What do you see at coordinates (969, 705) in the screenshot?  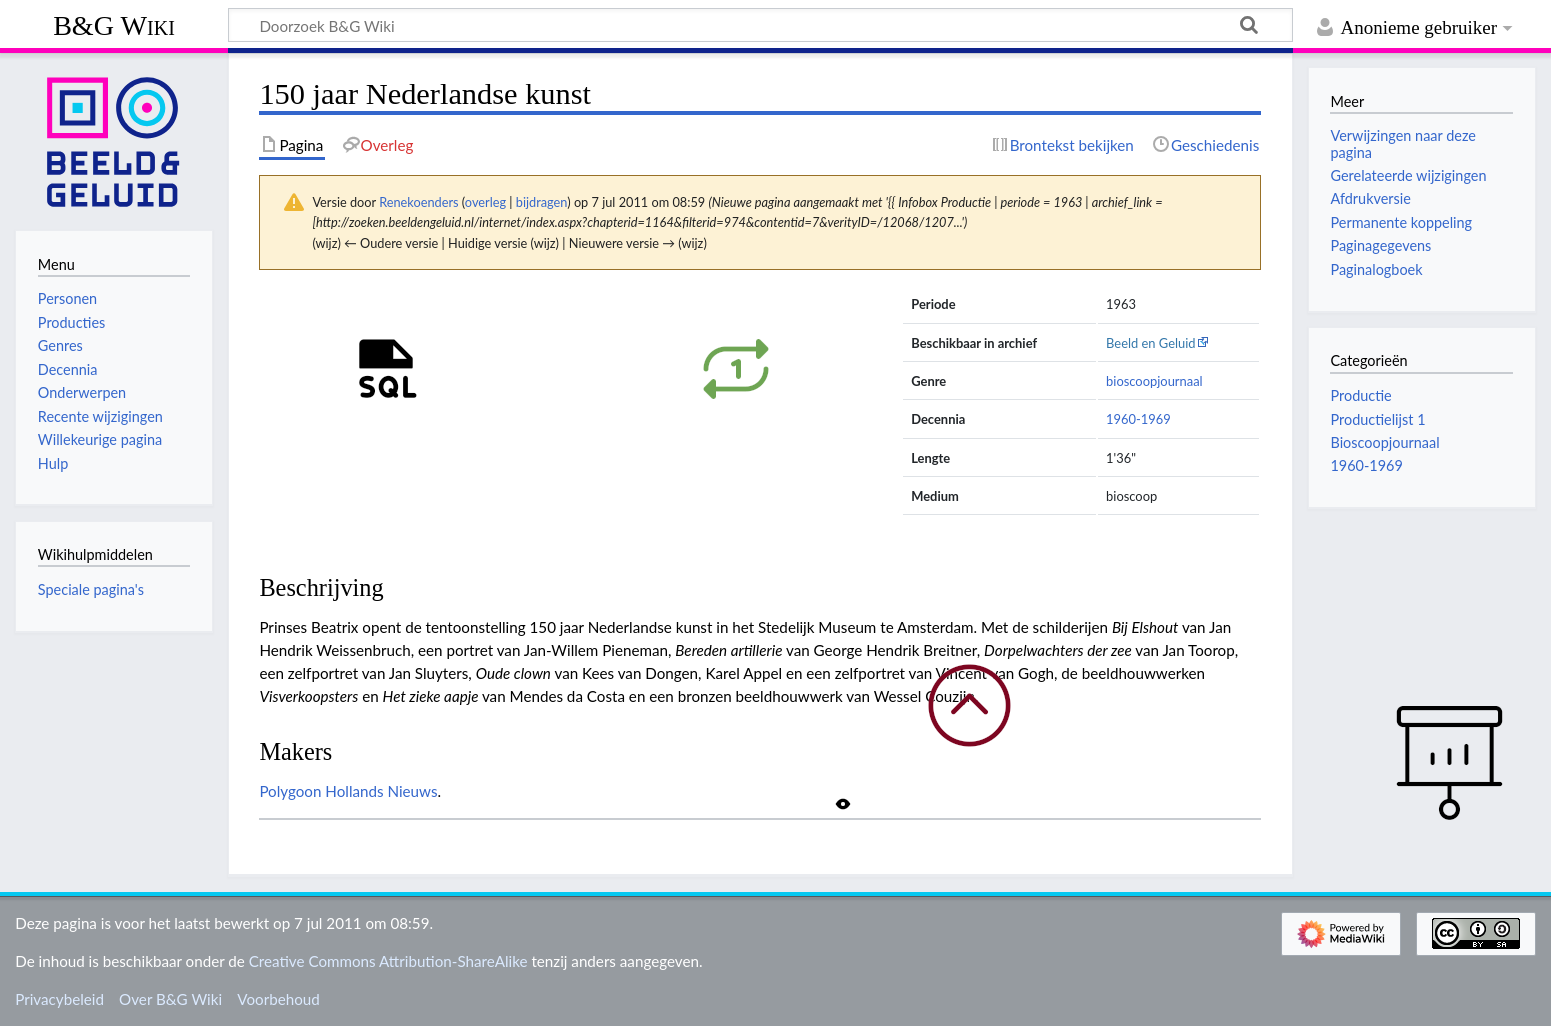 I see `scroll to top of page` at bounding box center [969, 705].